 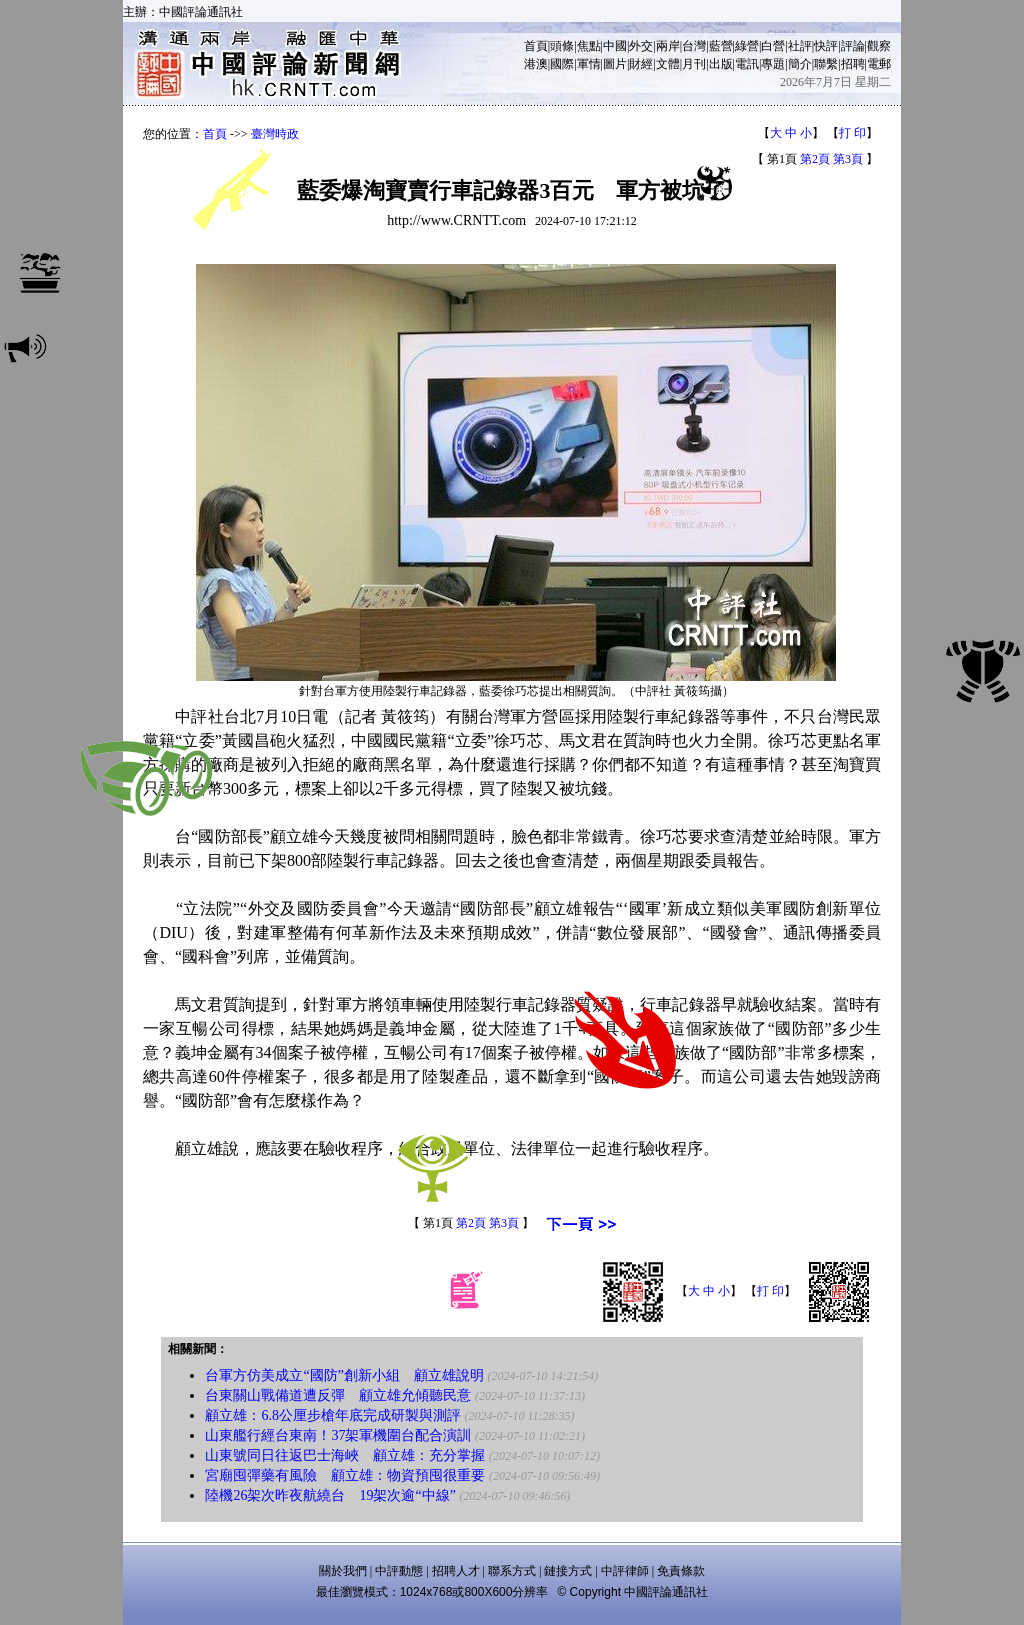 What do you see at coordinates (465, 1290) in the screenshot?
I see `pin or mark an important note` at bounding box center [465, 1290].